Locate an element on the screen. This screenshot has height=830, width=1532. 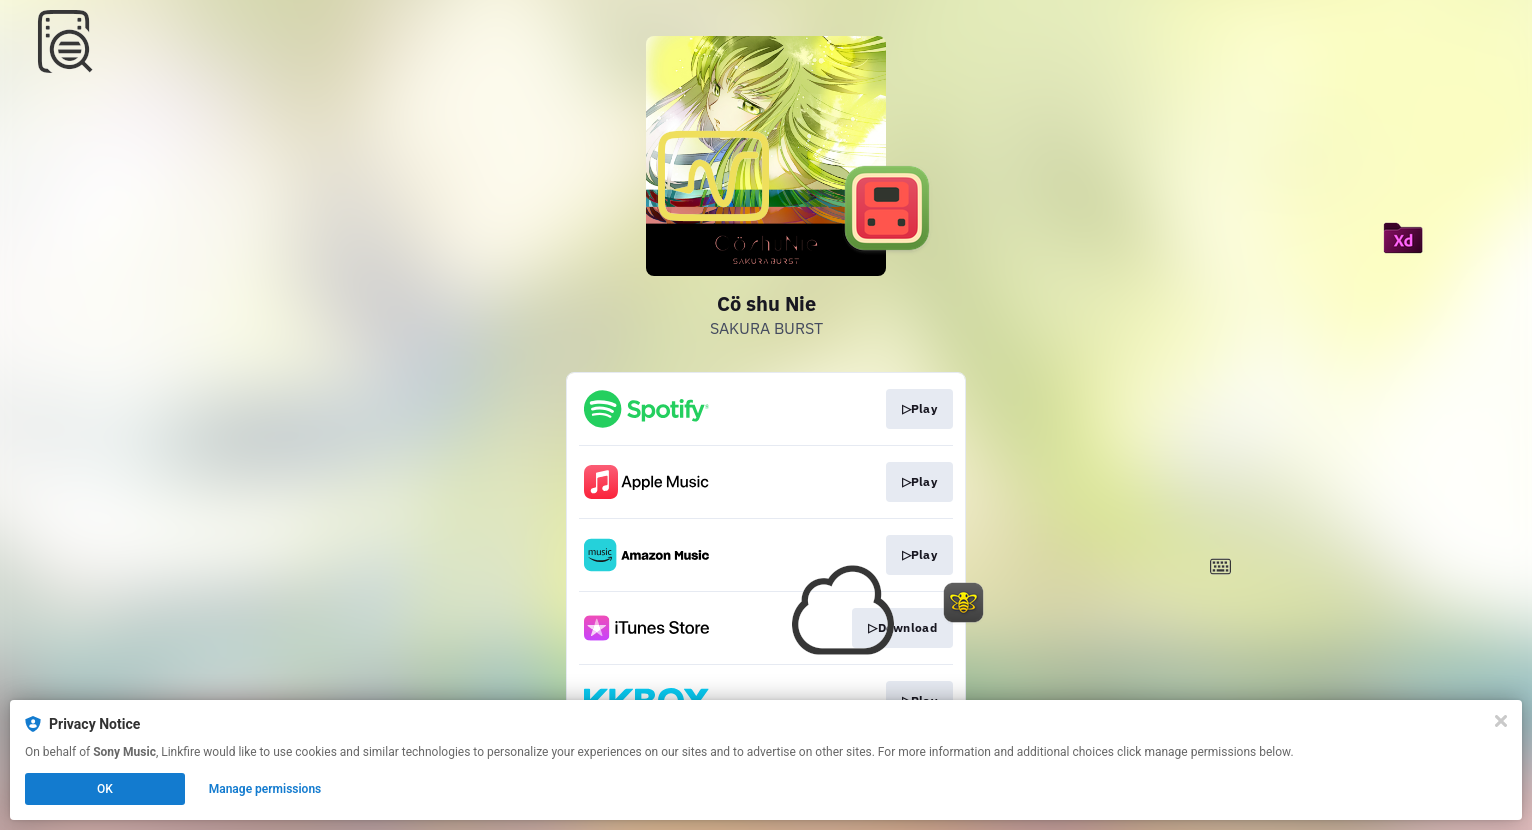
open freeplane mind mapping application is located at coordinates (963, 602).